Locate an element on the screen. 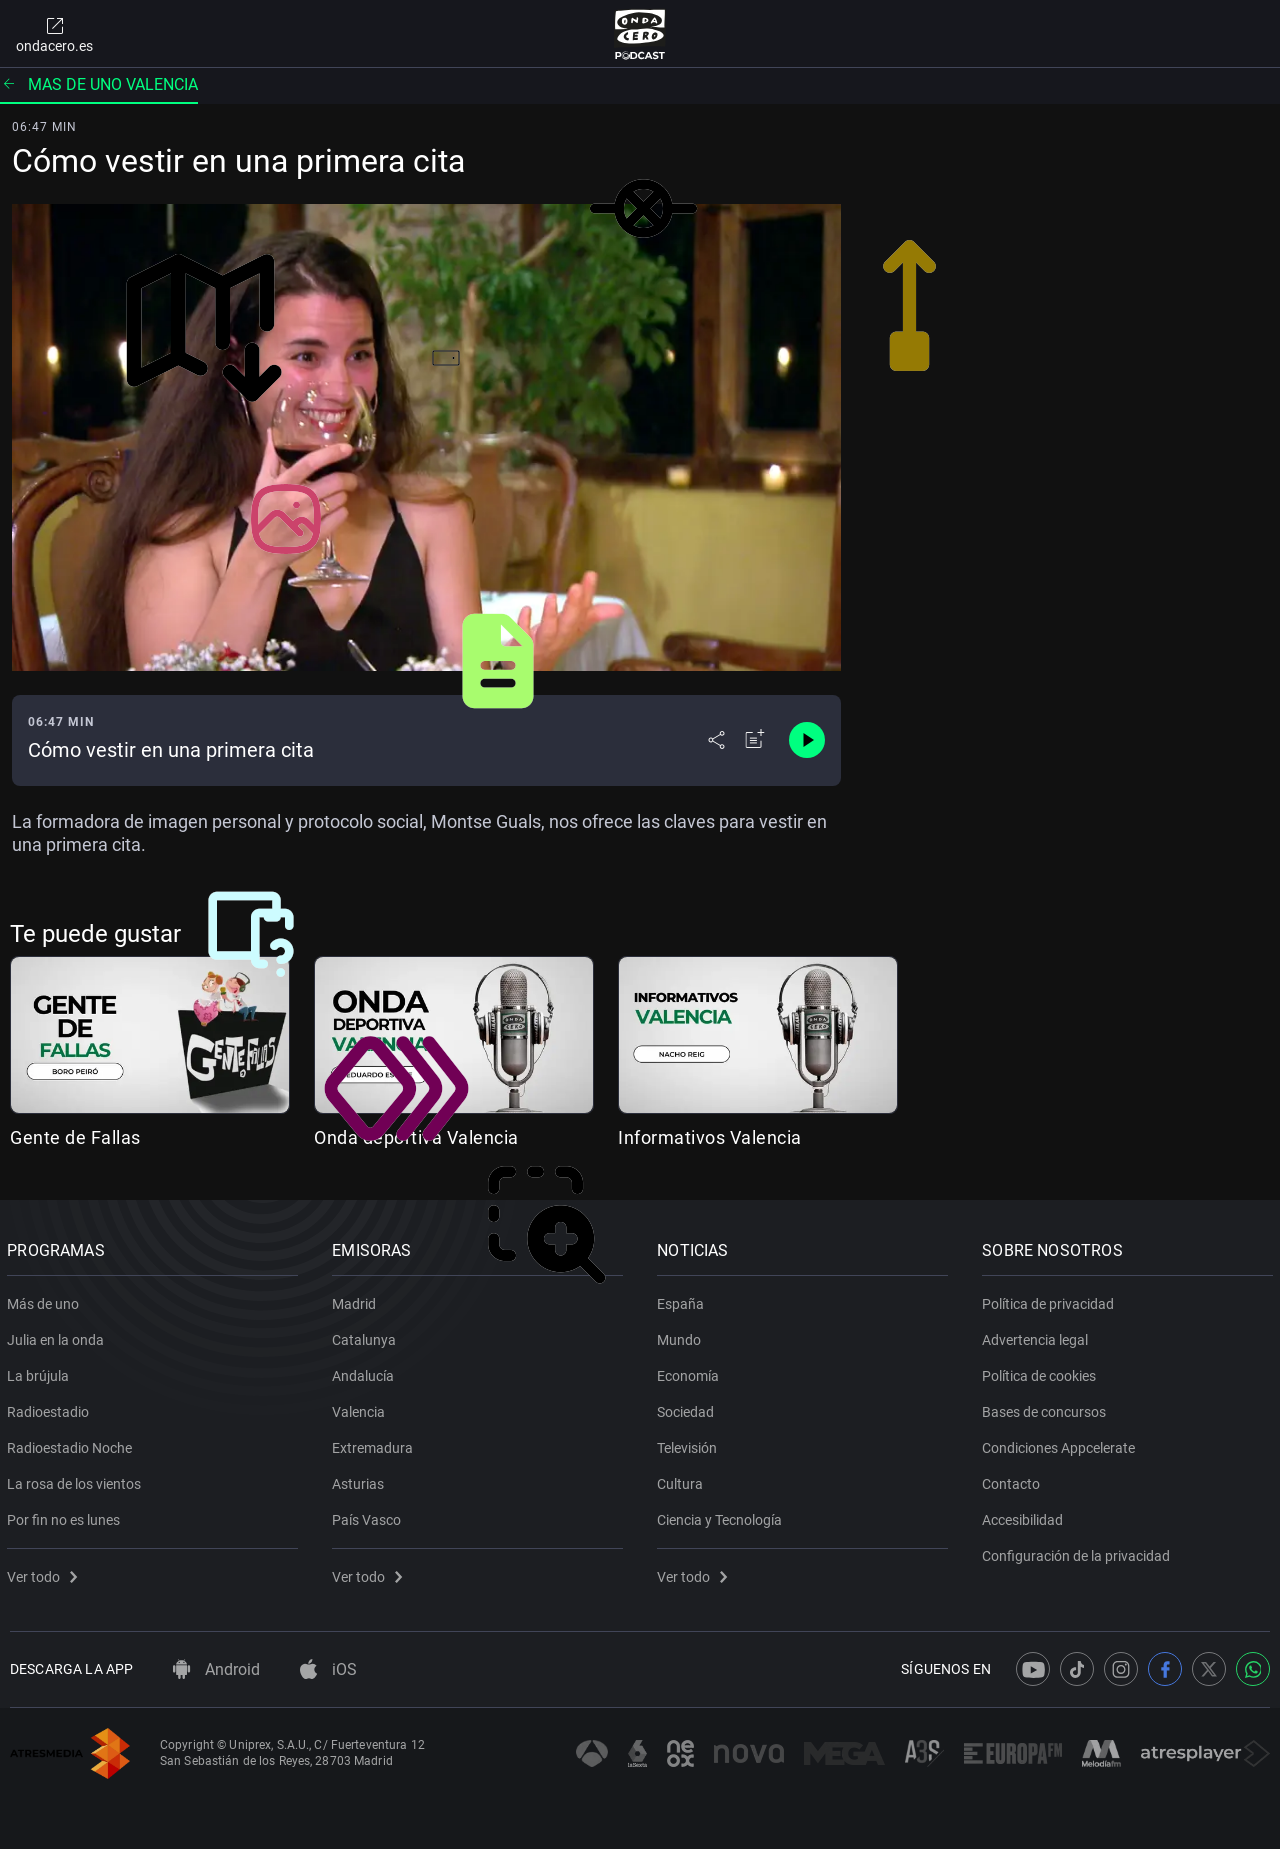 This screenshot has width=1280, height=1849. access keyframe animation controls is located at coordinates (396, 1088).